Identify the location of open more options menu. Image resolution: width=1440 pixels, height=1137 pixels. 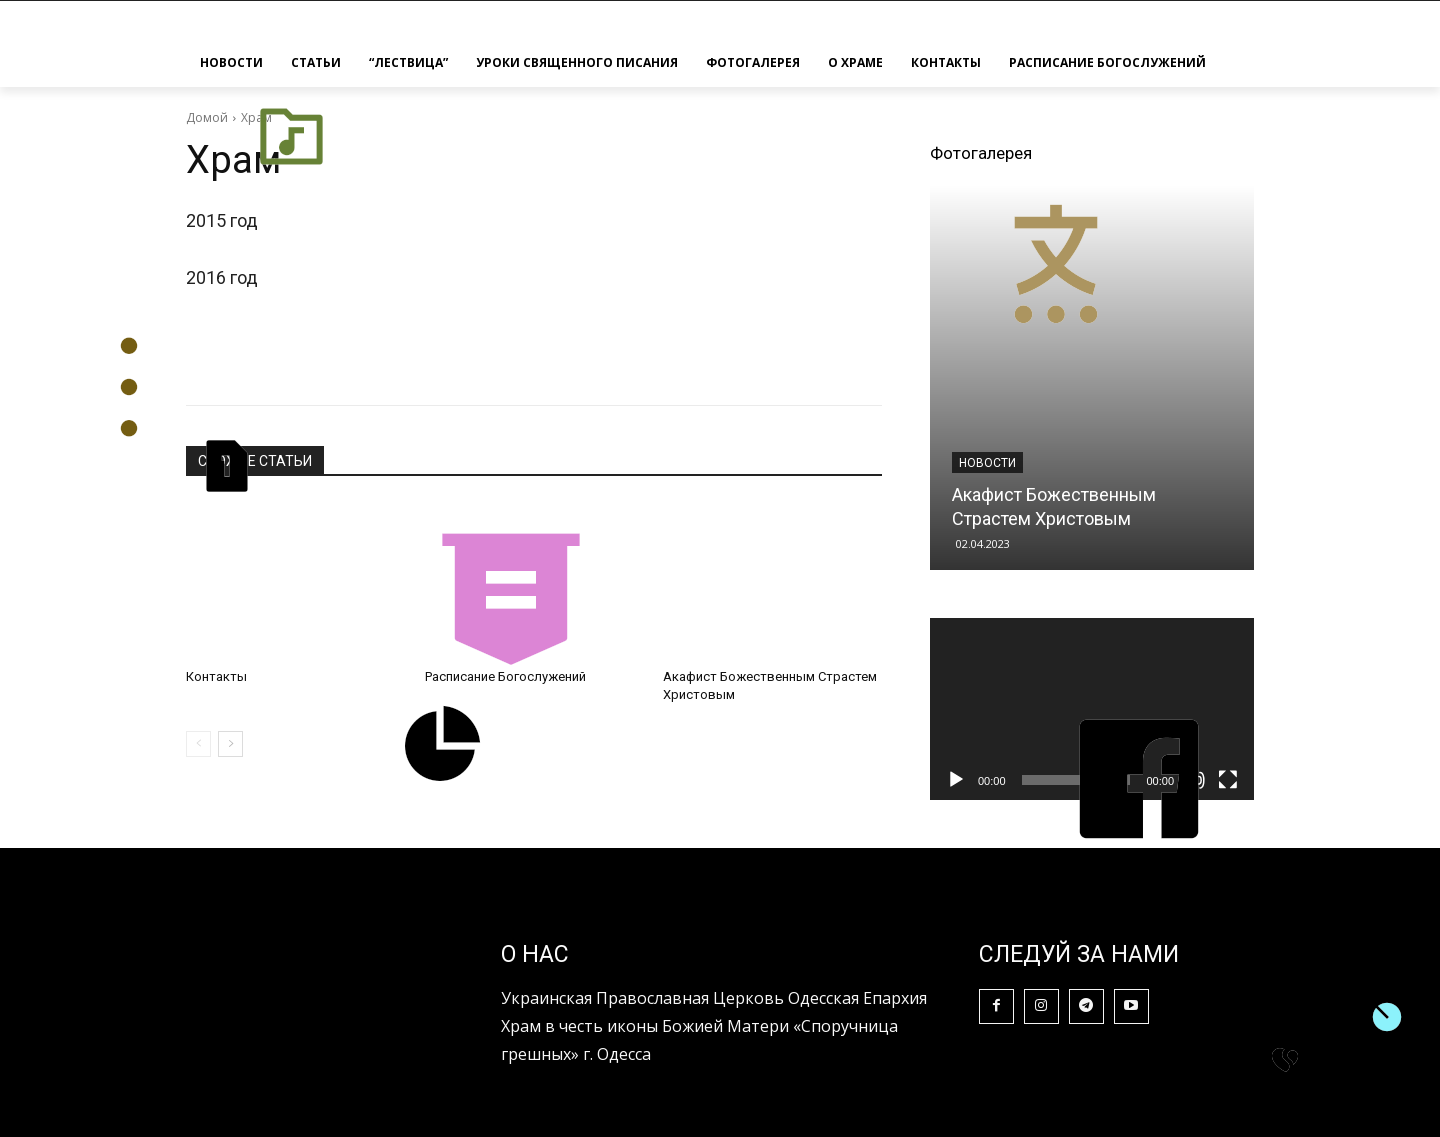
(129, 387).